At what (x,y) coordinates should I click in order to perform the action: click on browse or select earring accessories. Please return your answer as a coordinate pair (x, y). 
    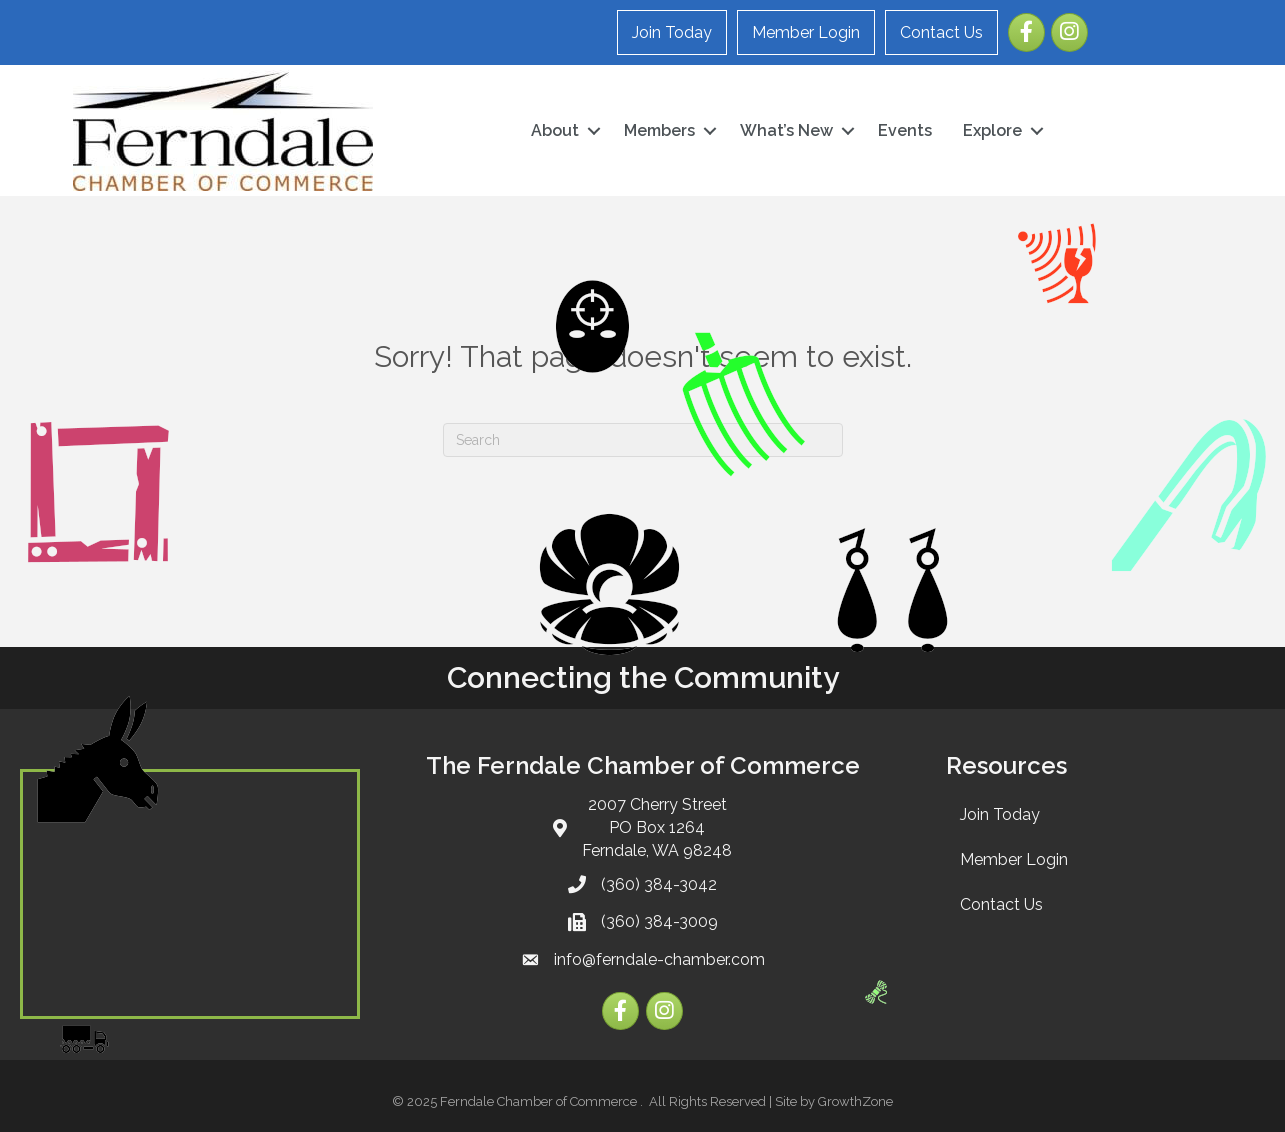
    Looking at the image, I should click on (892, 589).